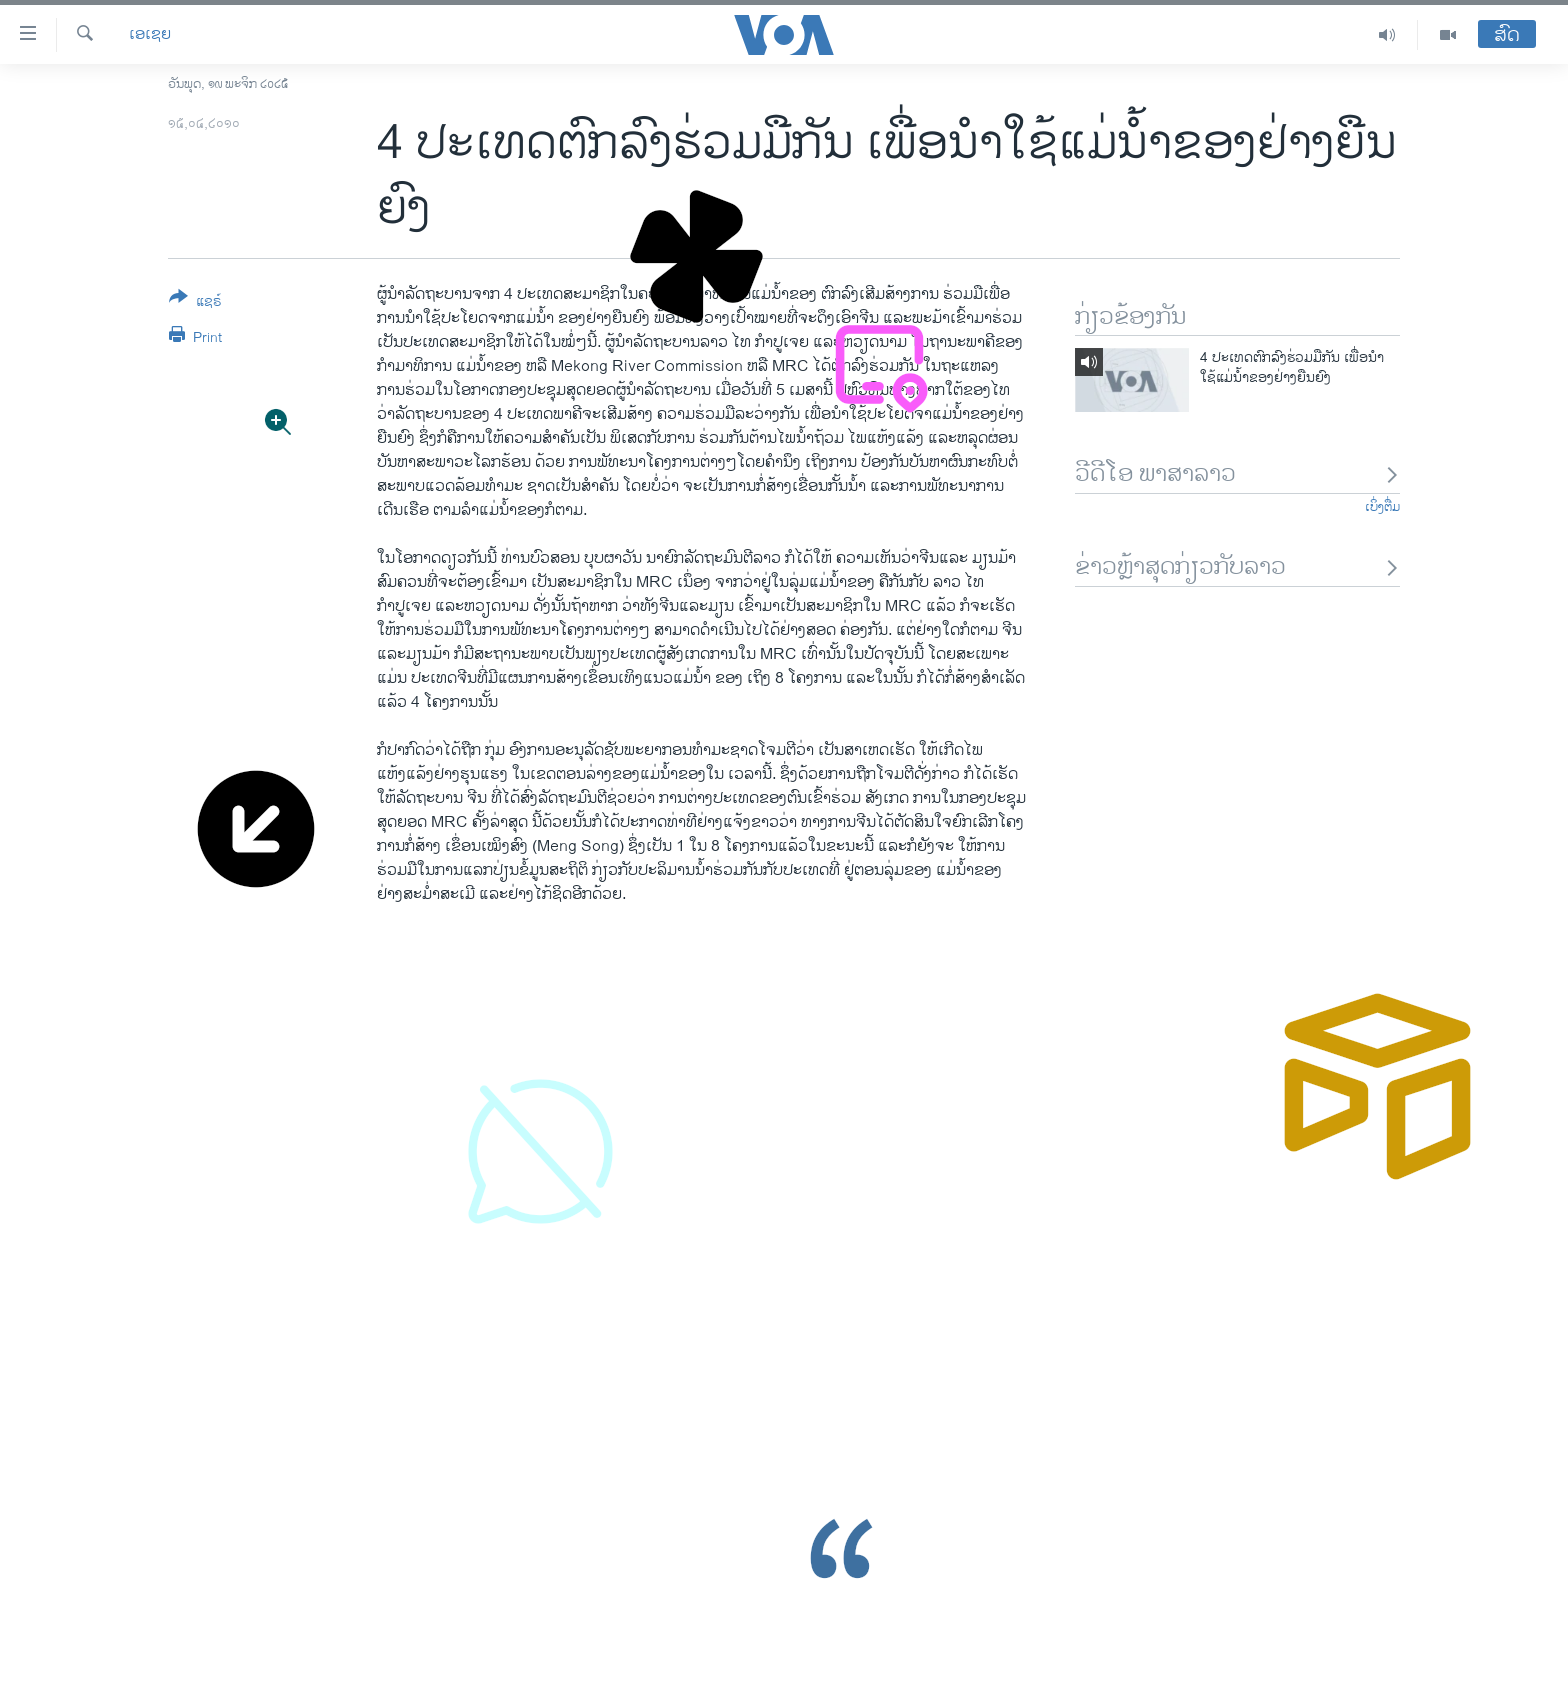 This screenshot has height=1689, width=1568. I want to click on mute or disable chat notifications, so click(540, 1151).